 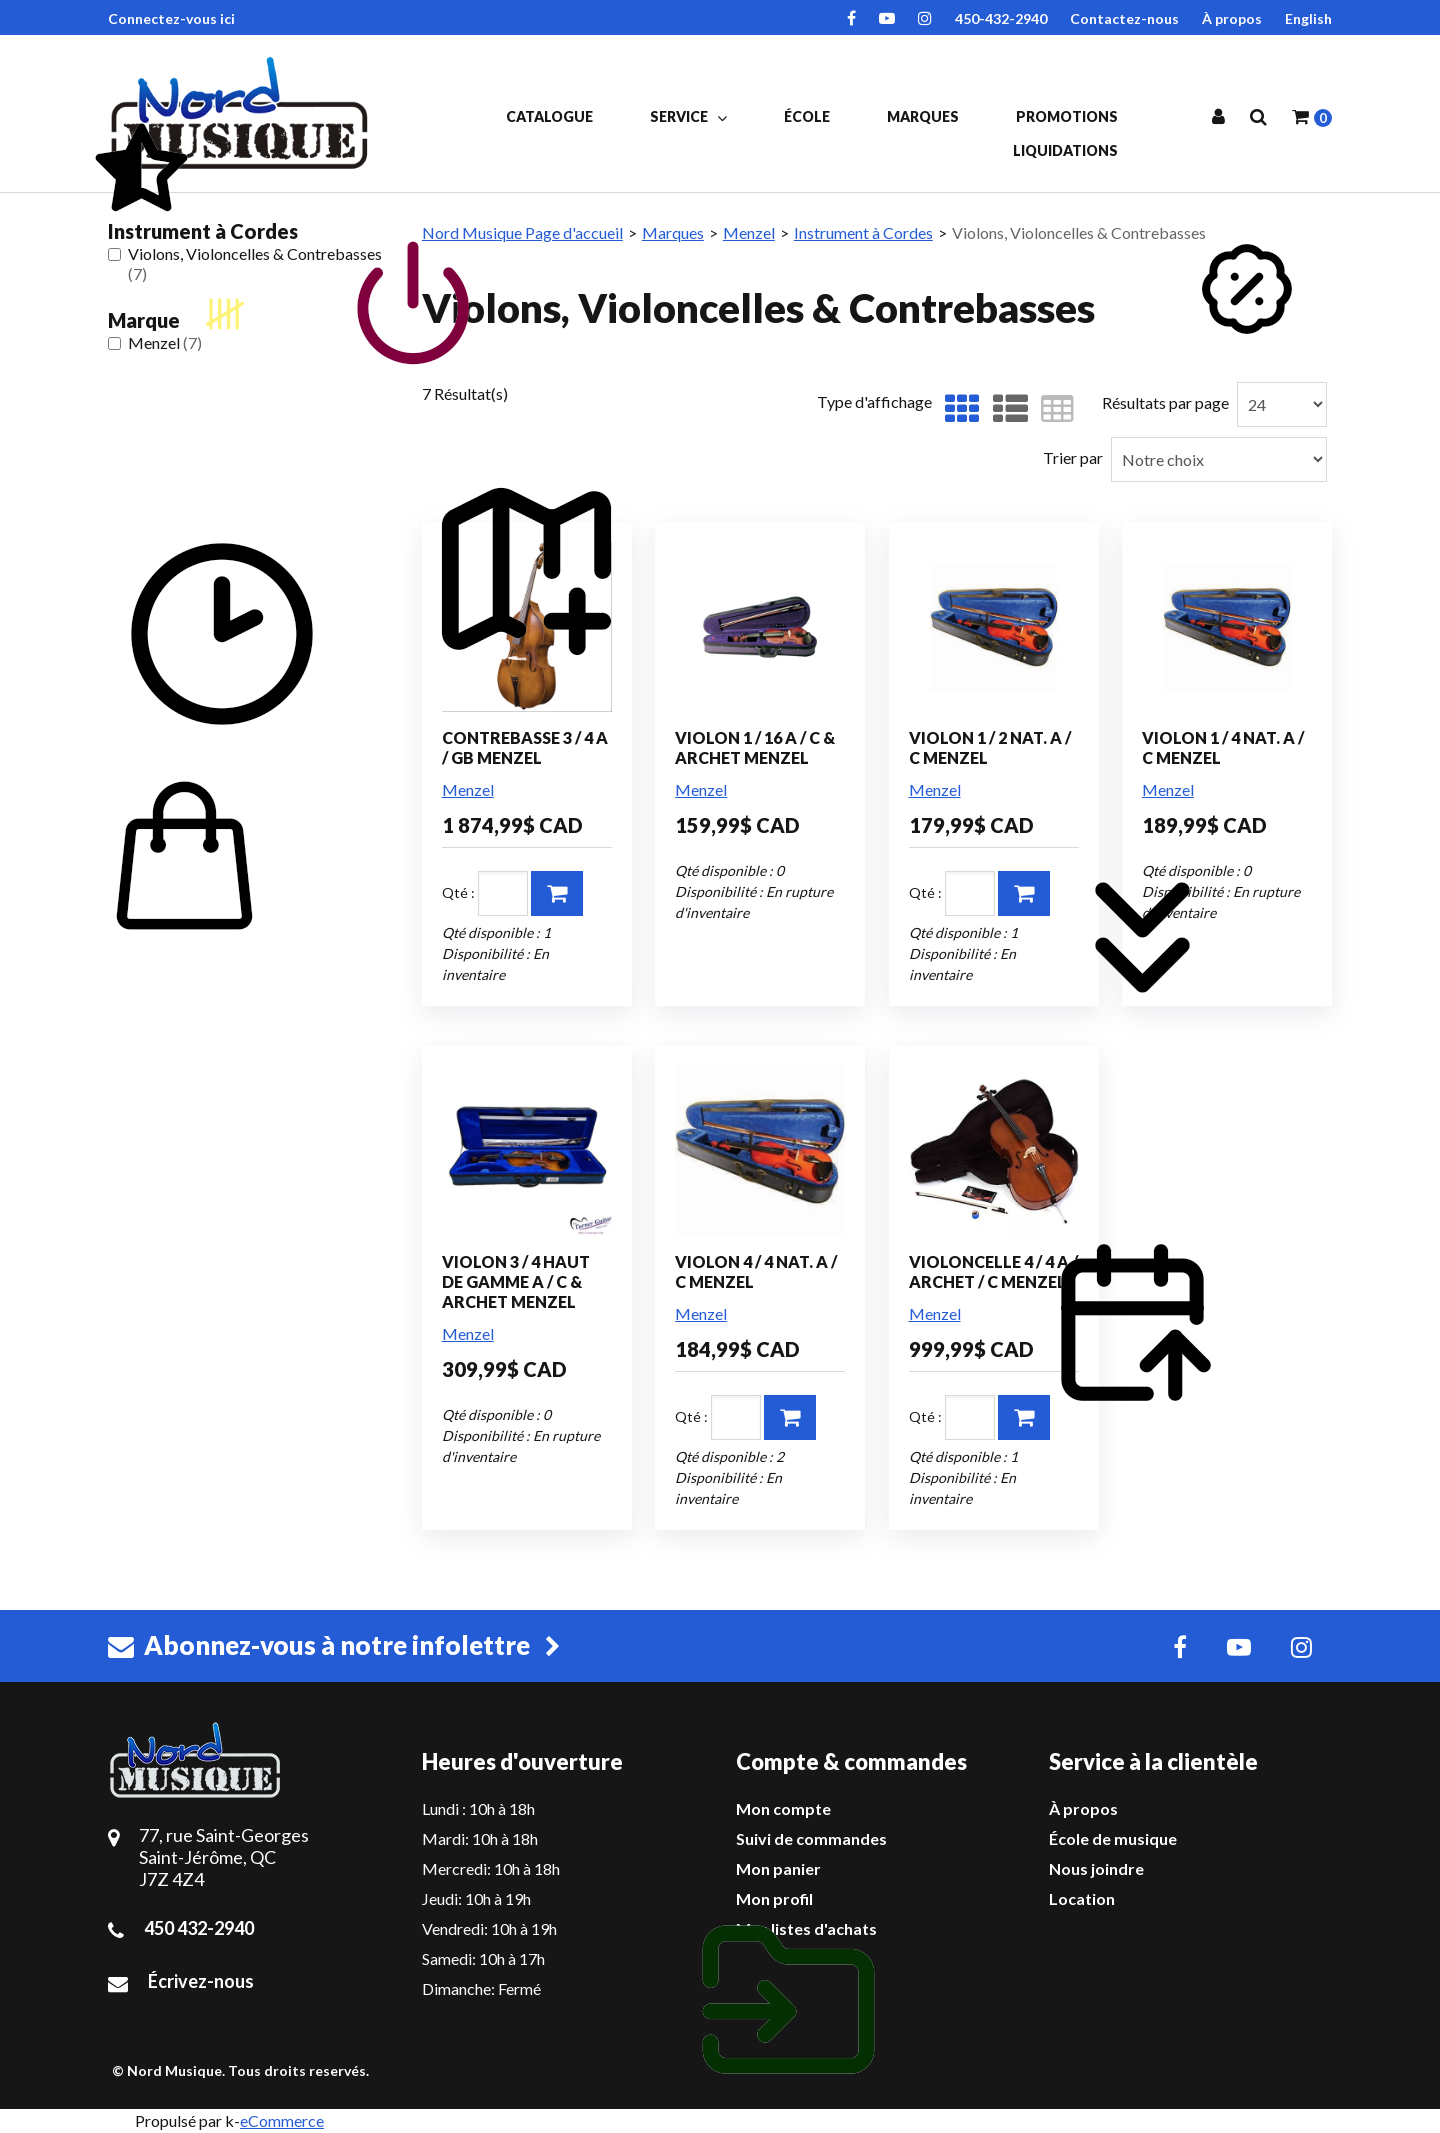 What do you see at coordinates (1132, 1322) in the screenshot?
I see `upload or export calendar event` at bounding box center [1132, 1322].